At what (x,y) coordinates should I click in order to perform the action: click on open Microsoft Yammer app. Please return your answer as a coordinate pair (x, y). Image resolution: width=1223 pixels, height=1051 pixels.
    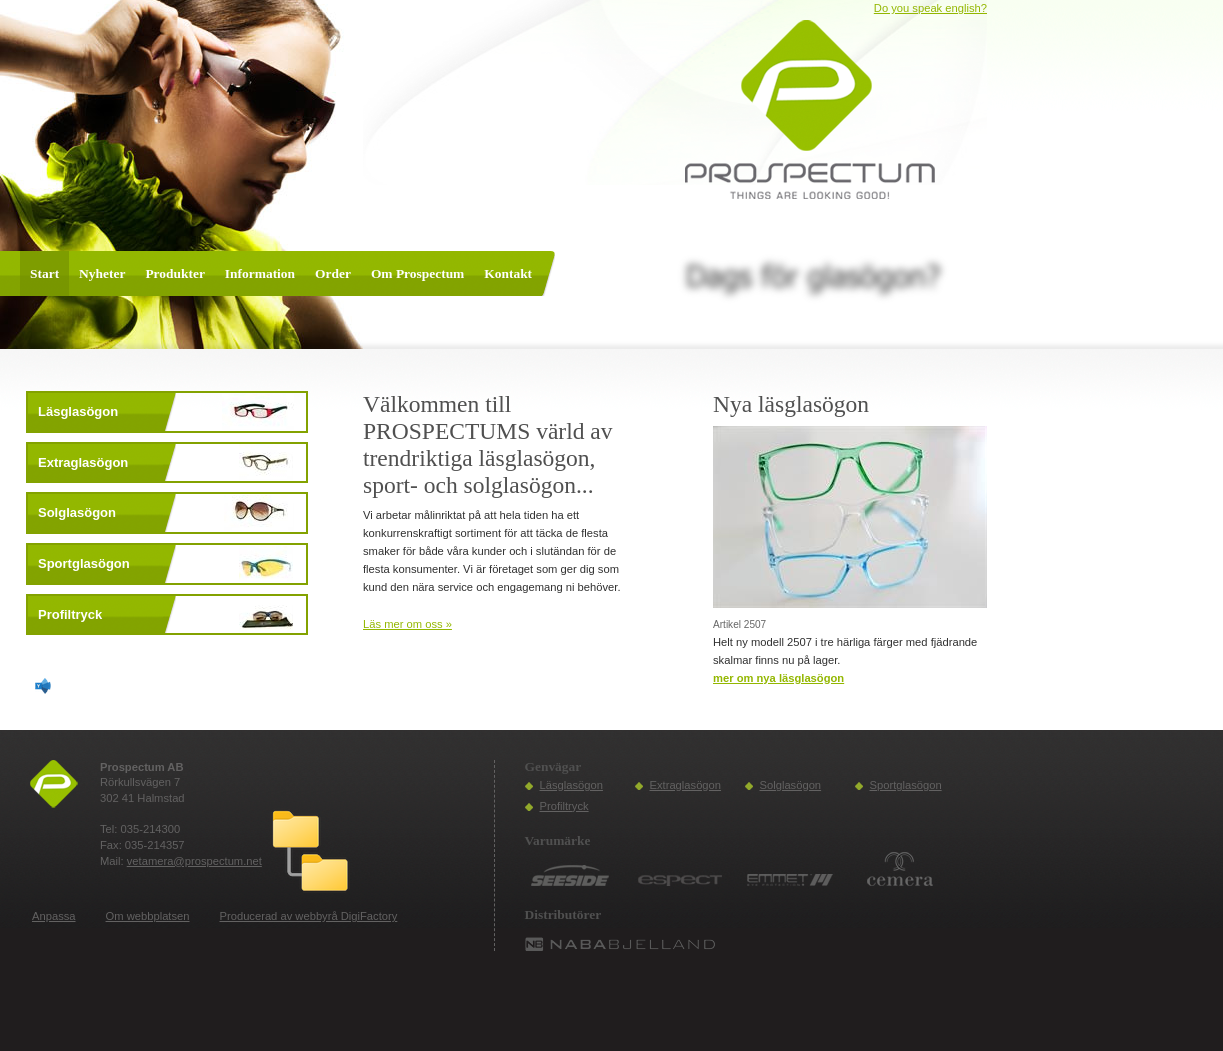
    Looking at the image, I should click on (43, 686).